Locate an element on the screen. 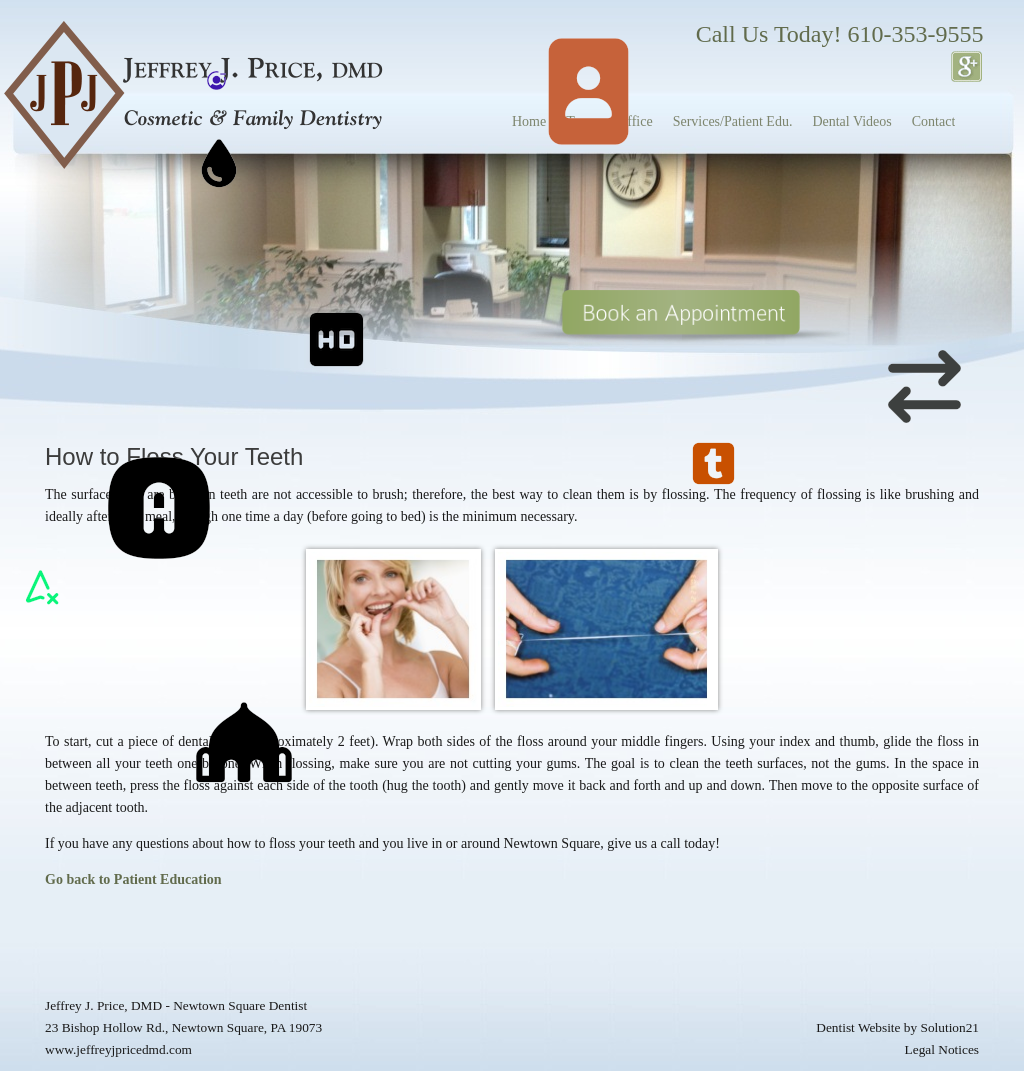  open tumblr app is located at coordinates (713, 463).